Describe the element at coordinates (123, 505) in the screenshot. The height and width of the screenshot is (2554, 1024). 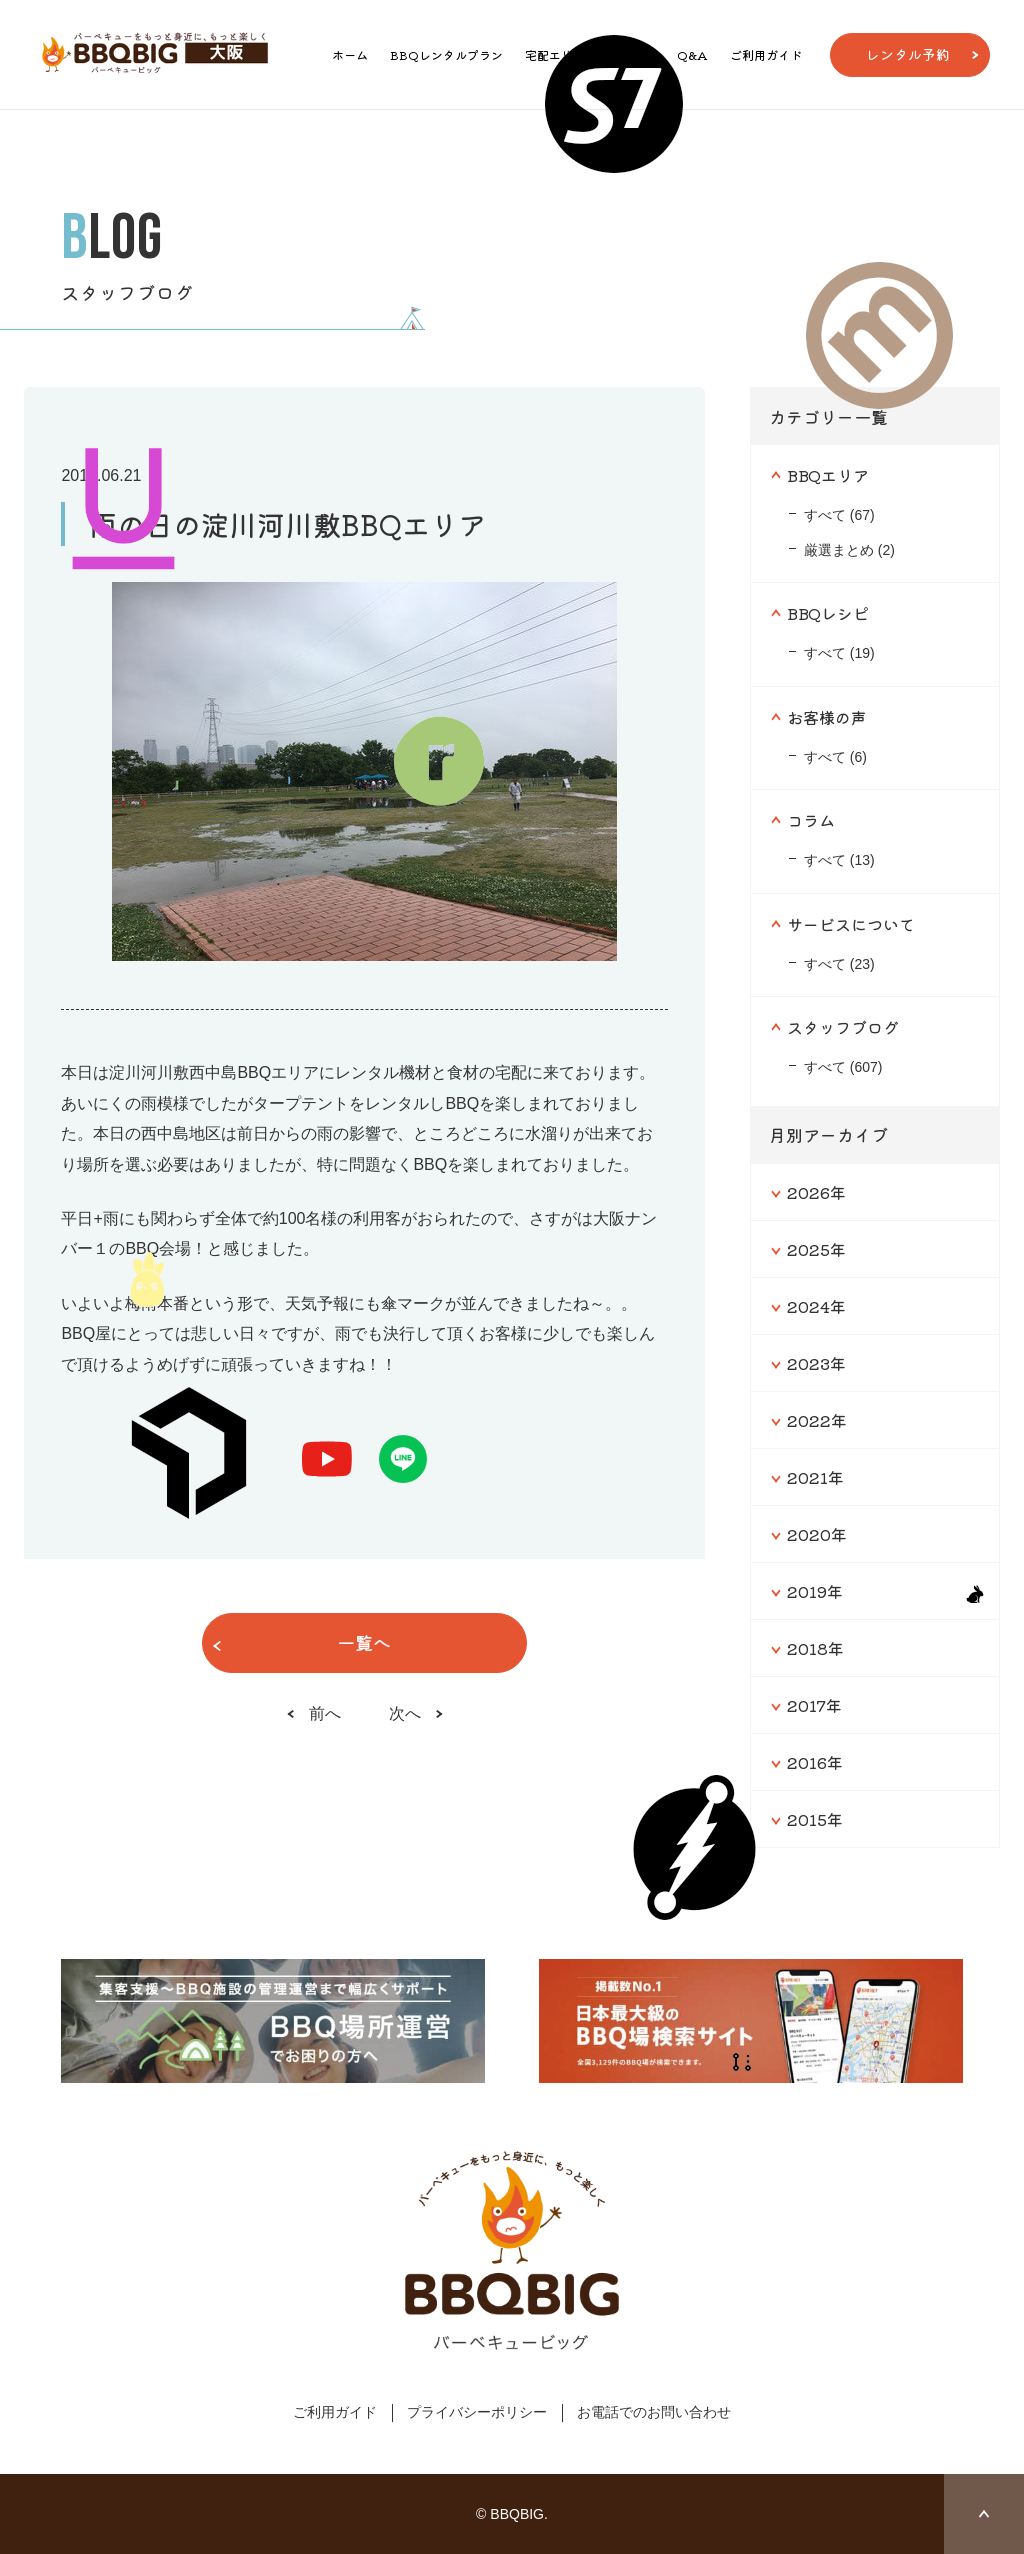
I see `apply underline formatting to selected text` at that location.